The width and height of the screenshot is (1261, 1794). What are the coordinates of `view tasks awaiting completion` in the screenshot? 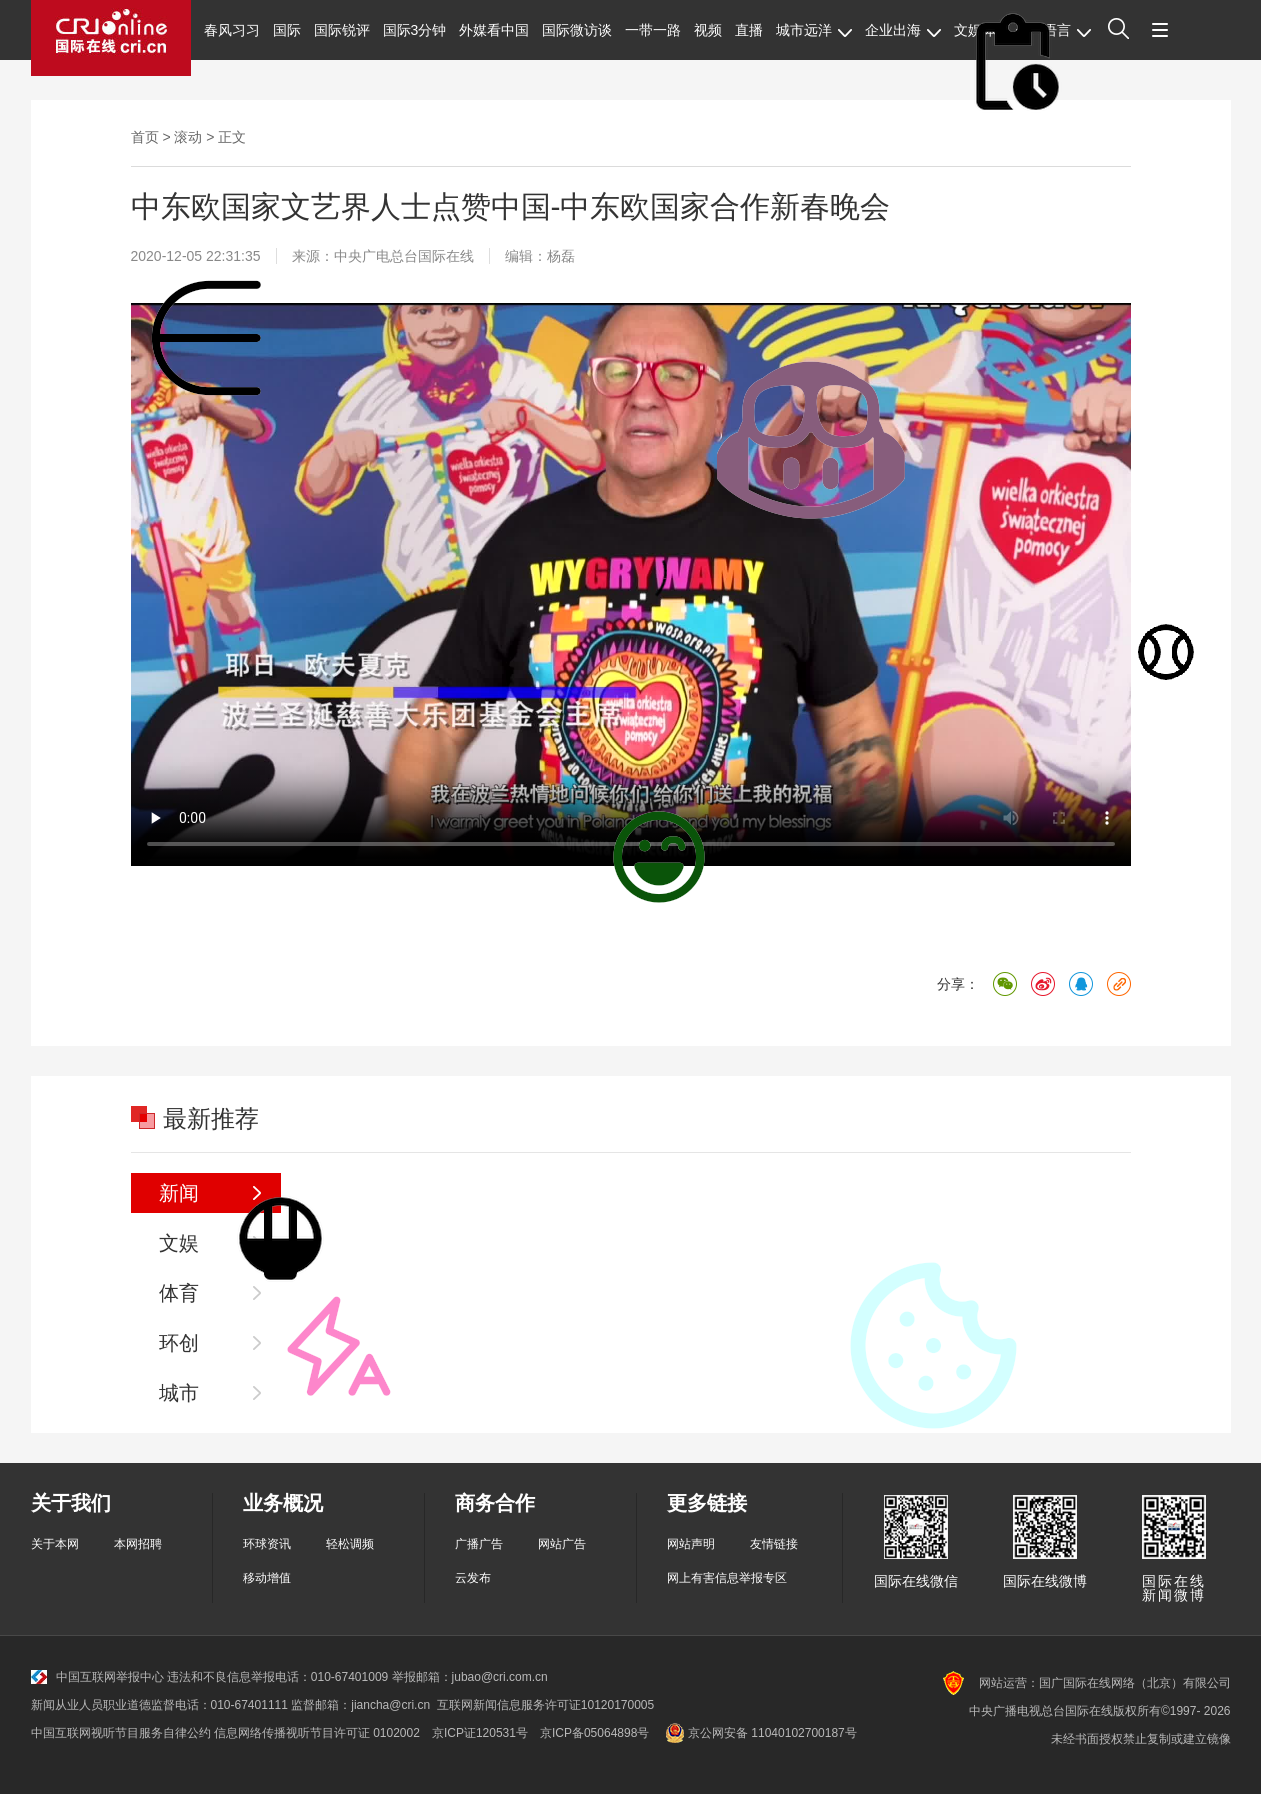 It's located at (1013, 64).